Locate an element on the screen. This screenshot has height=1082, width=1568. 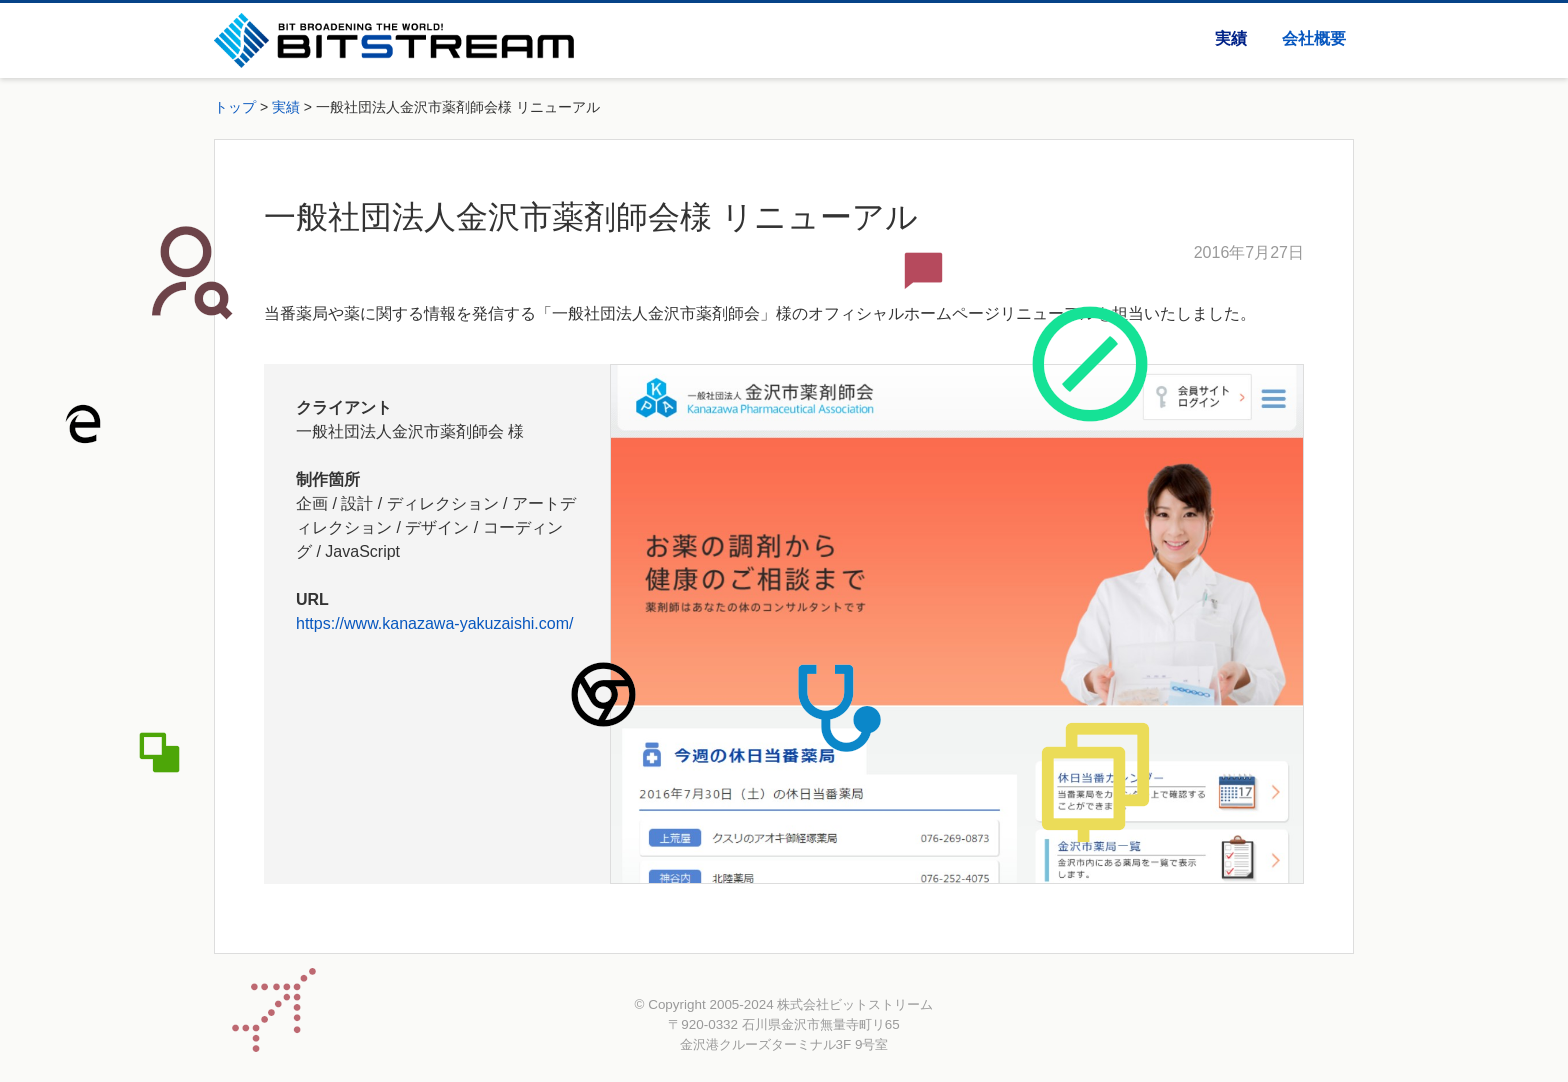
indicates a prohibited or forbidden action is located at coordinates (1090, 364).